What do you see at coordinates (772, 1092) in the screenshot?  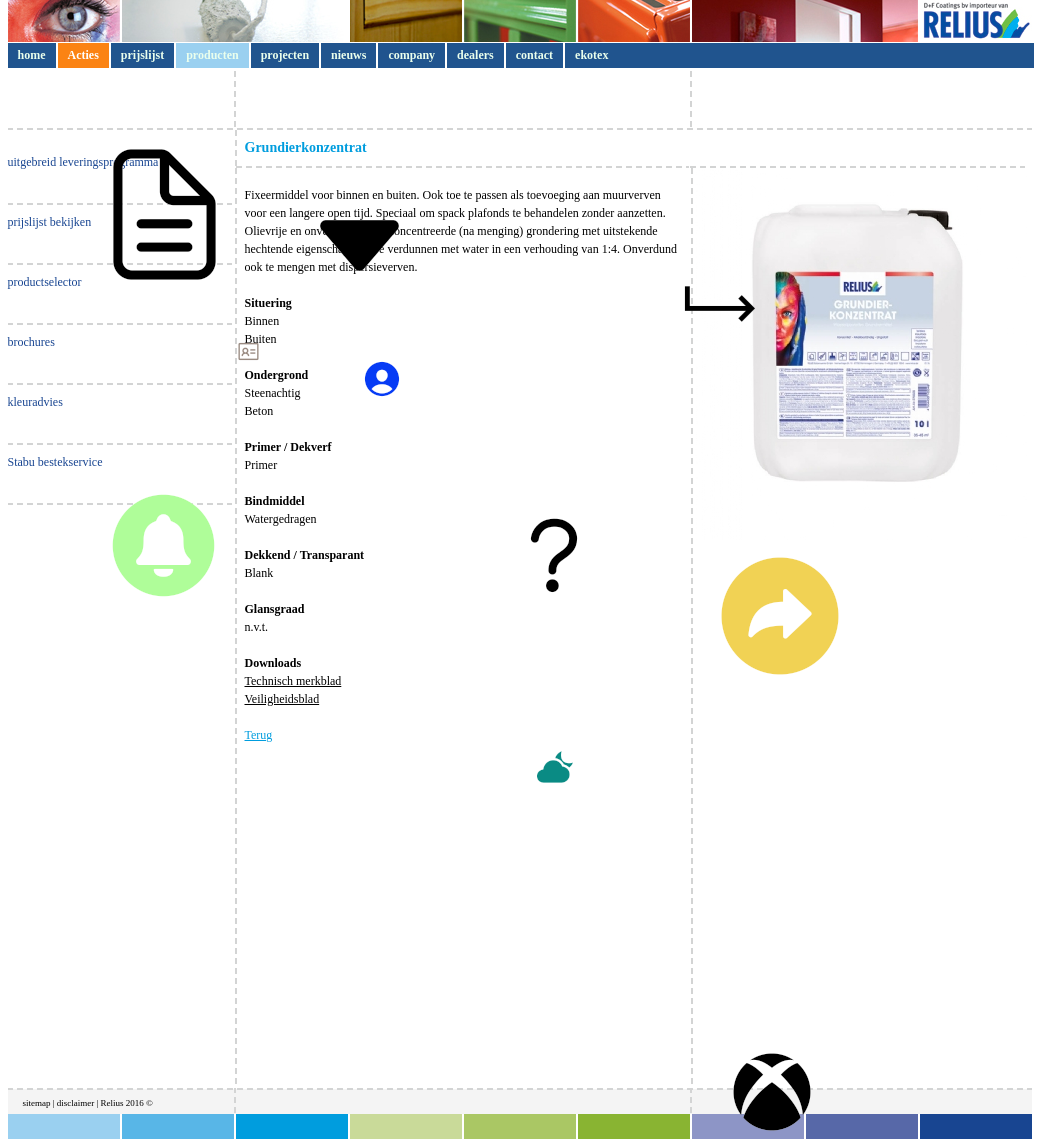 I see `open Xbox app` at bounding box center [772, 1092].